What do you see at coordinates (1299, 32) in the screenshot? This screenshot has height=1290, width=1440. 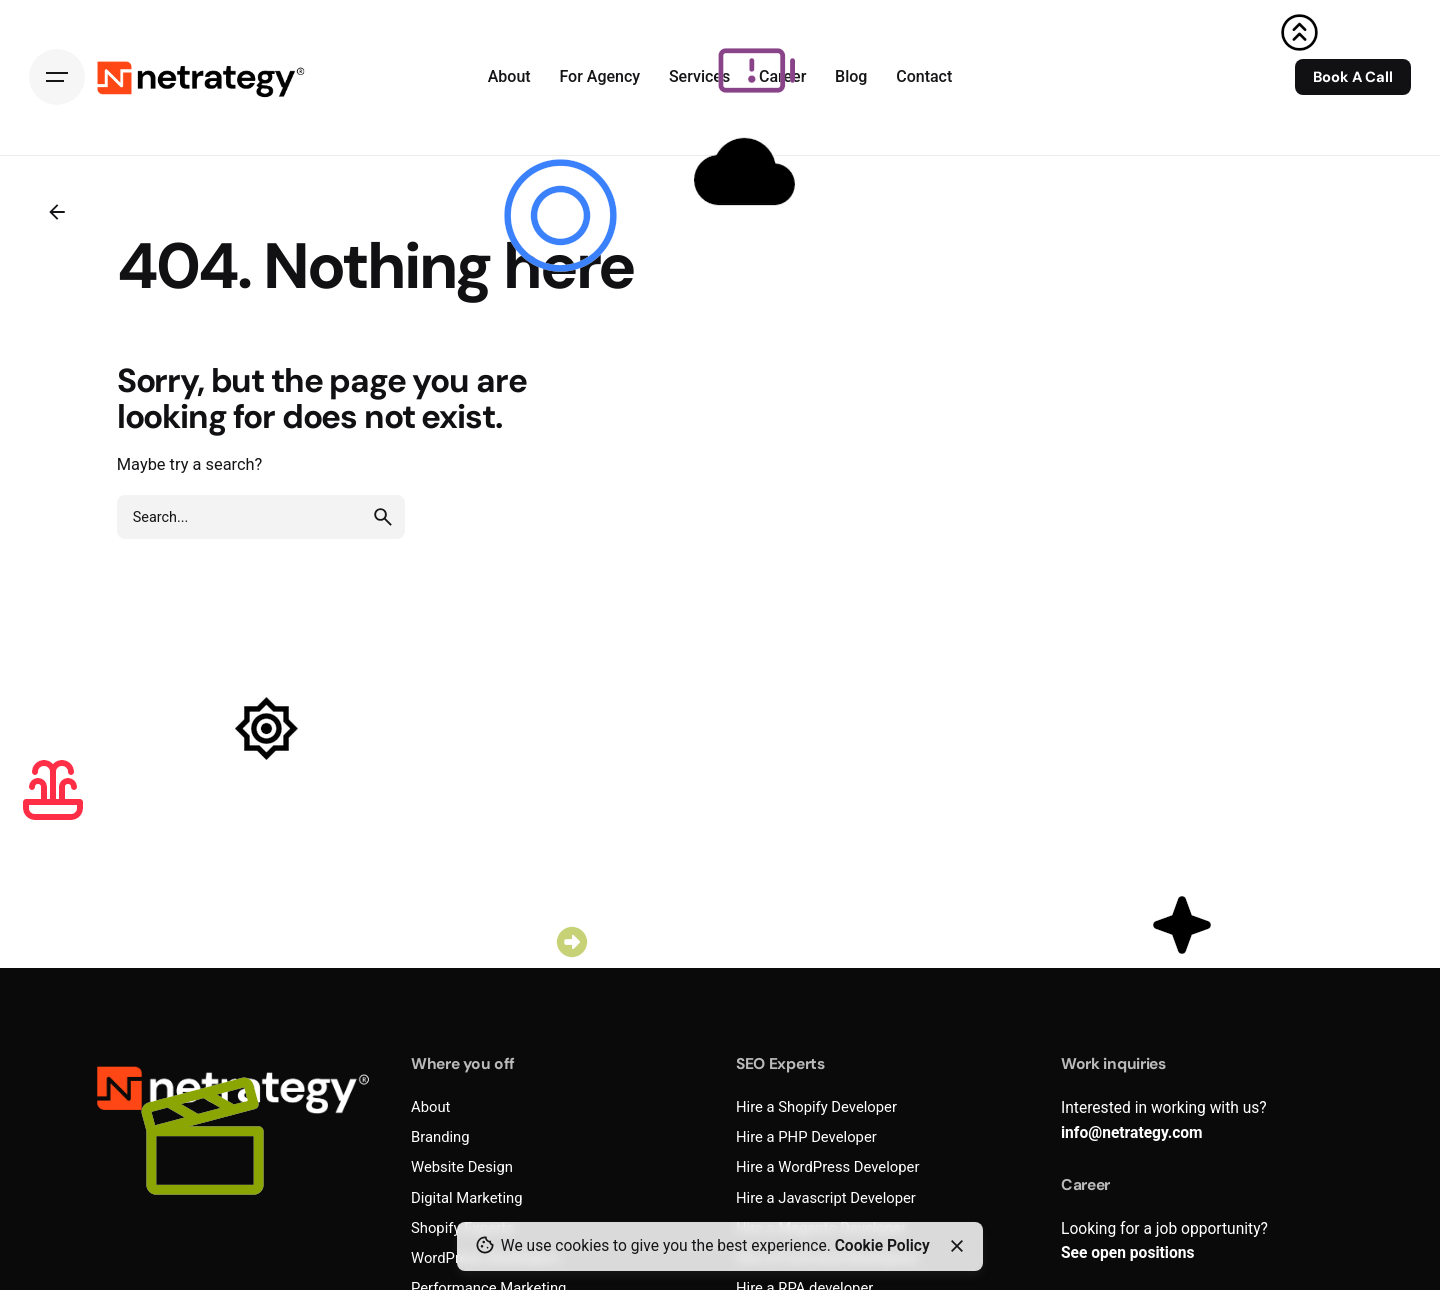 I see `scroll to top of page` at bounding box center [1299, 32].